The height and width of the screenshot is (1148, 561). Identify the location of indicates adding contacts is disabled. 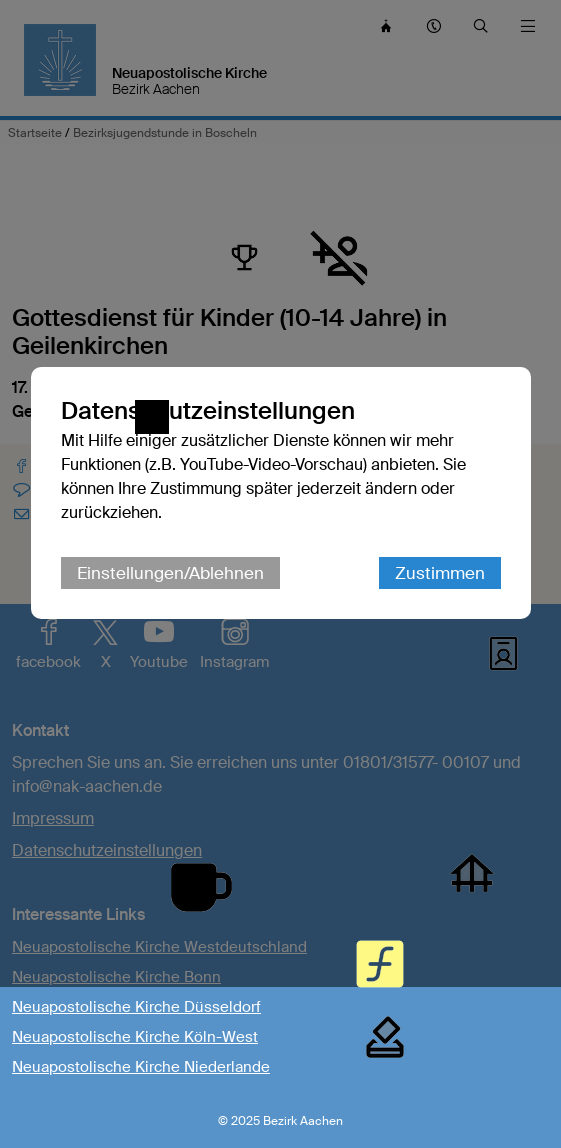
(340, 256).